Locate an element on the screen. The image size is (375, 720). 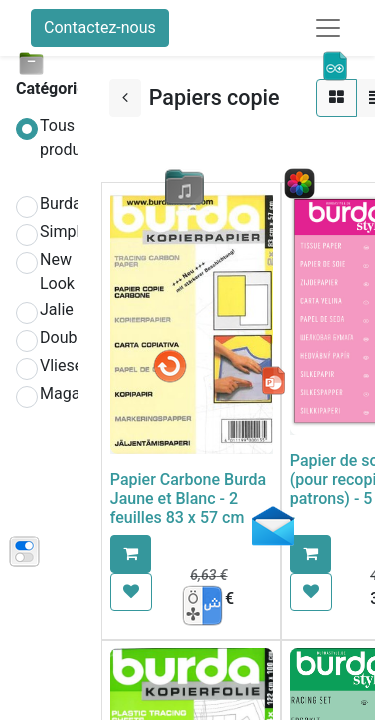
open the mail app is located at coordinates (273, 527).